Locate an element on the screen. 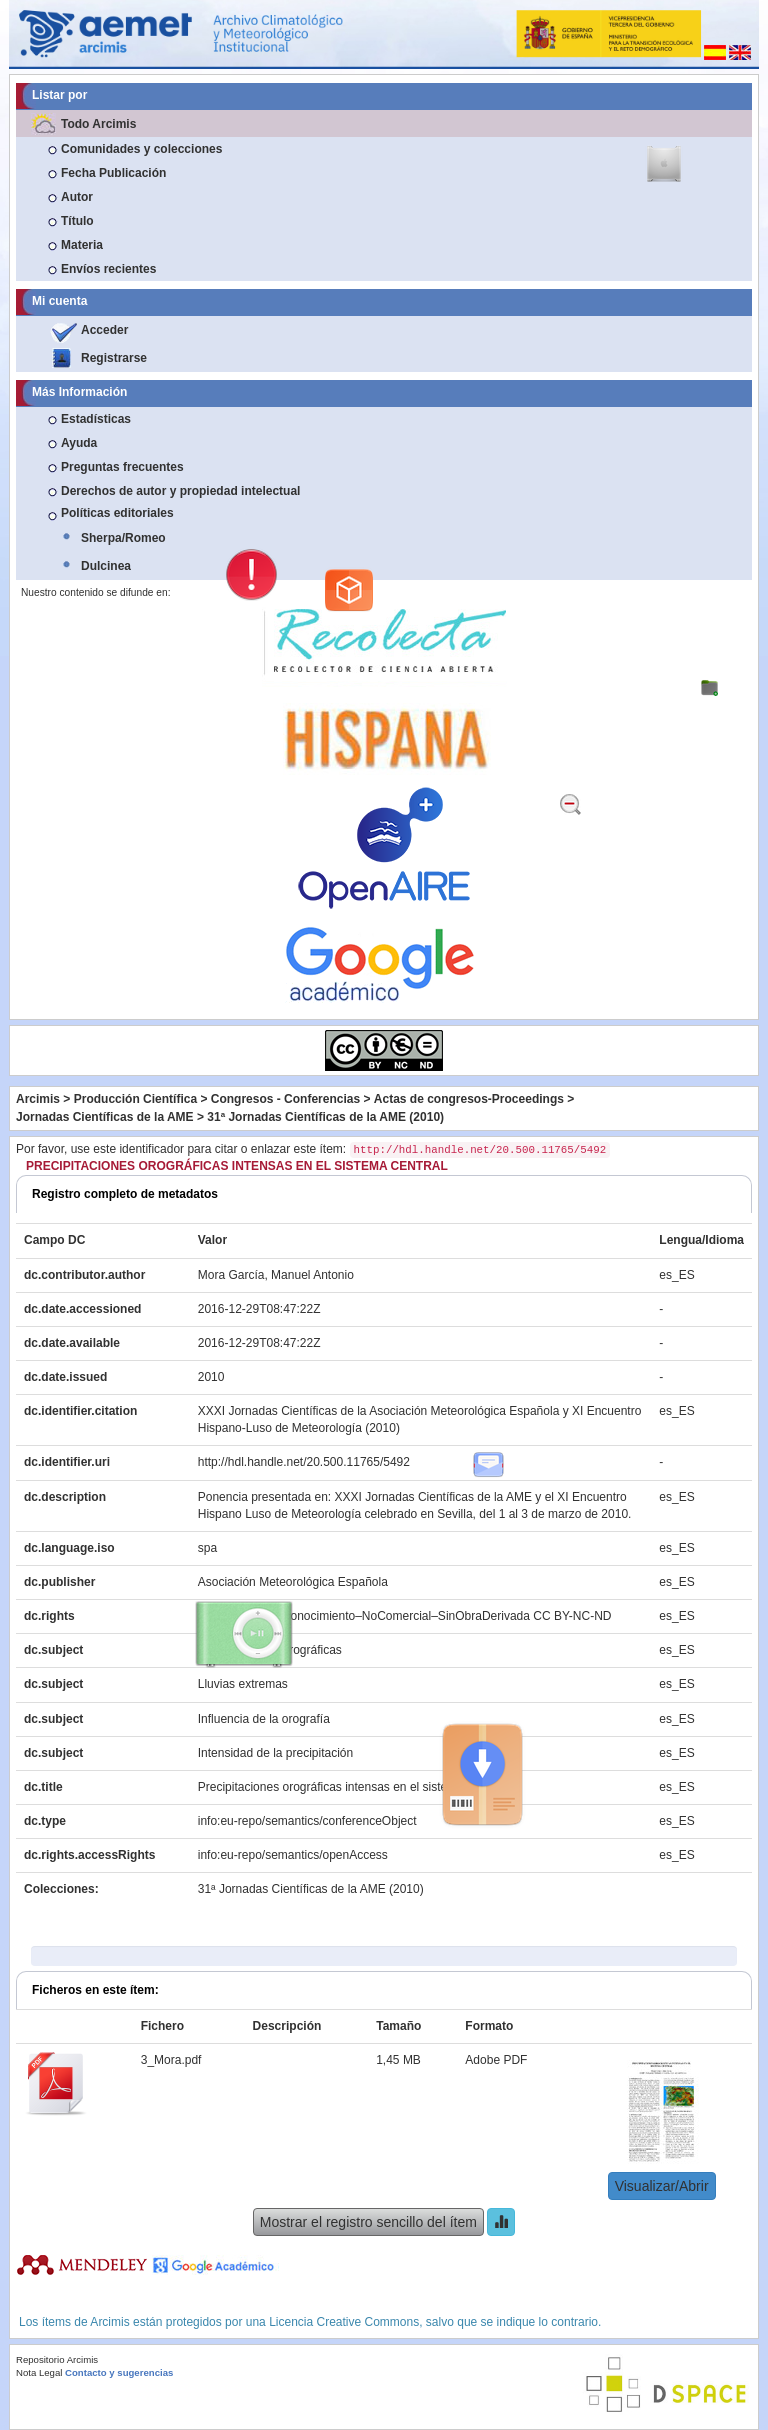 The image size is (768, 2430). downloading a software package or update is located at coordinates (482, 1774).